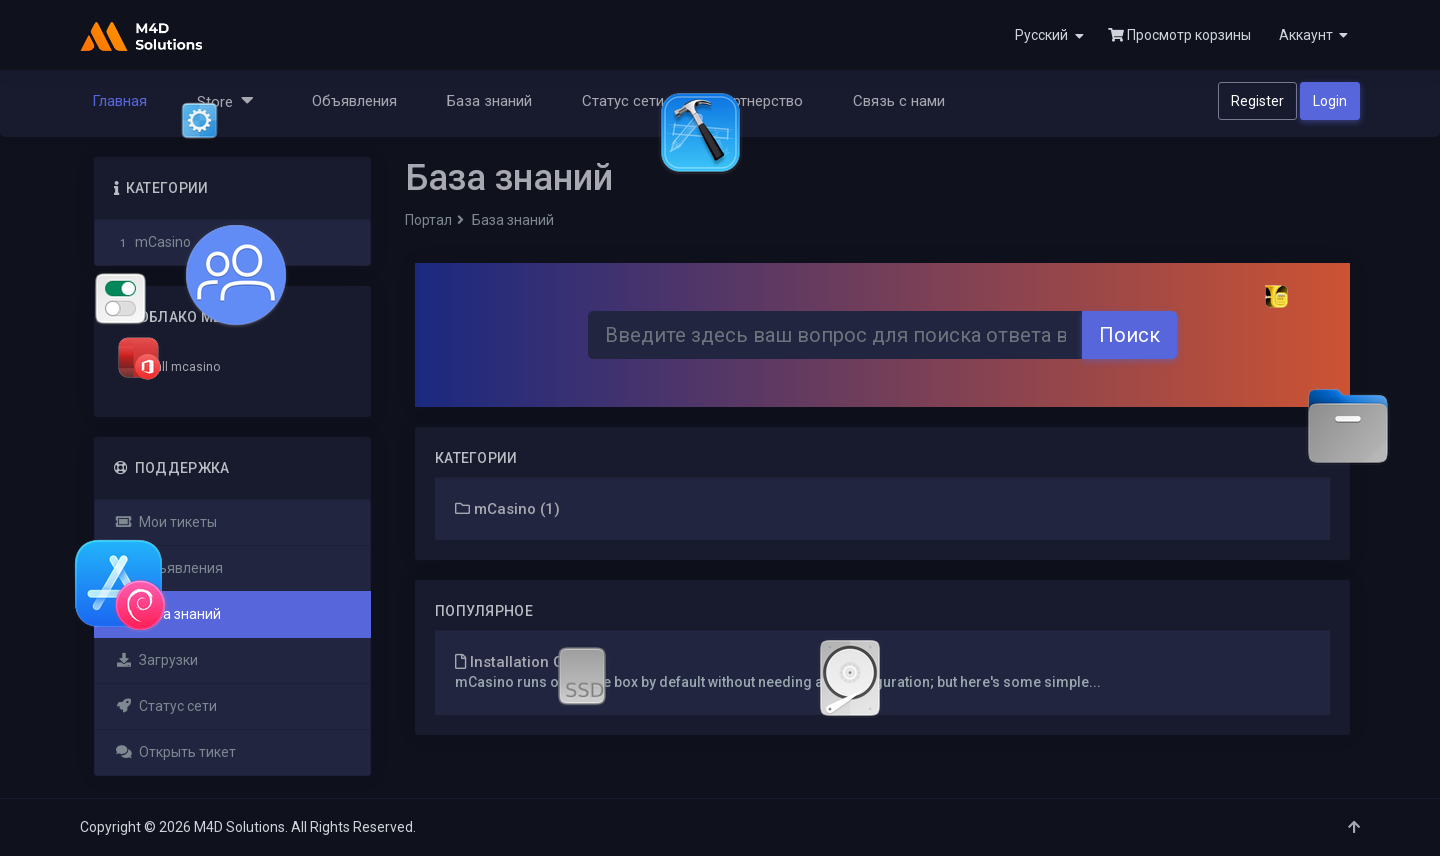 This screenshot has width=1440, height=856. I want to click on open the nautilus file manager, so click(1348, 426).